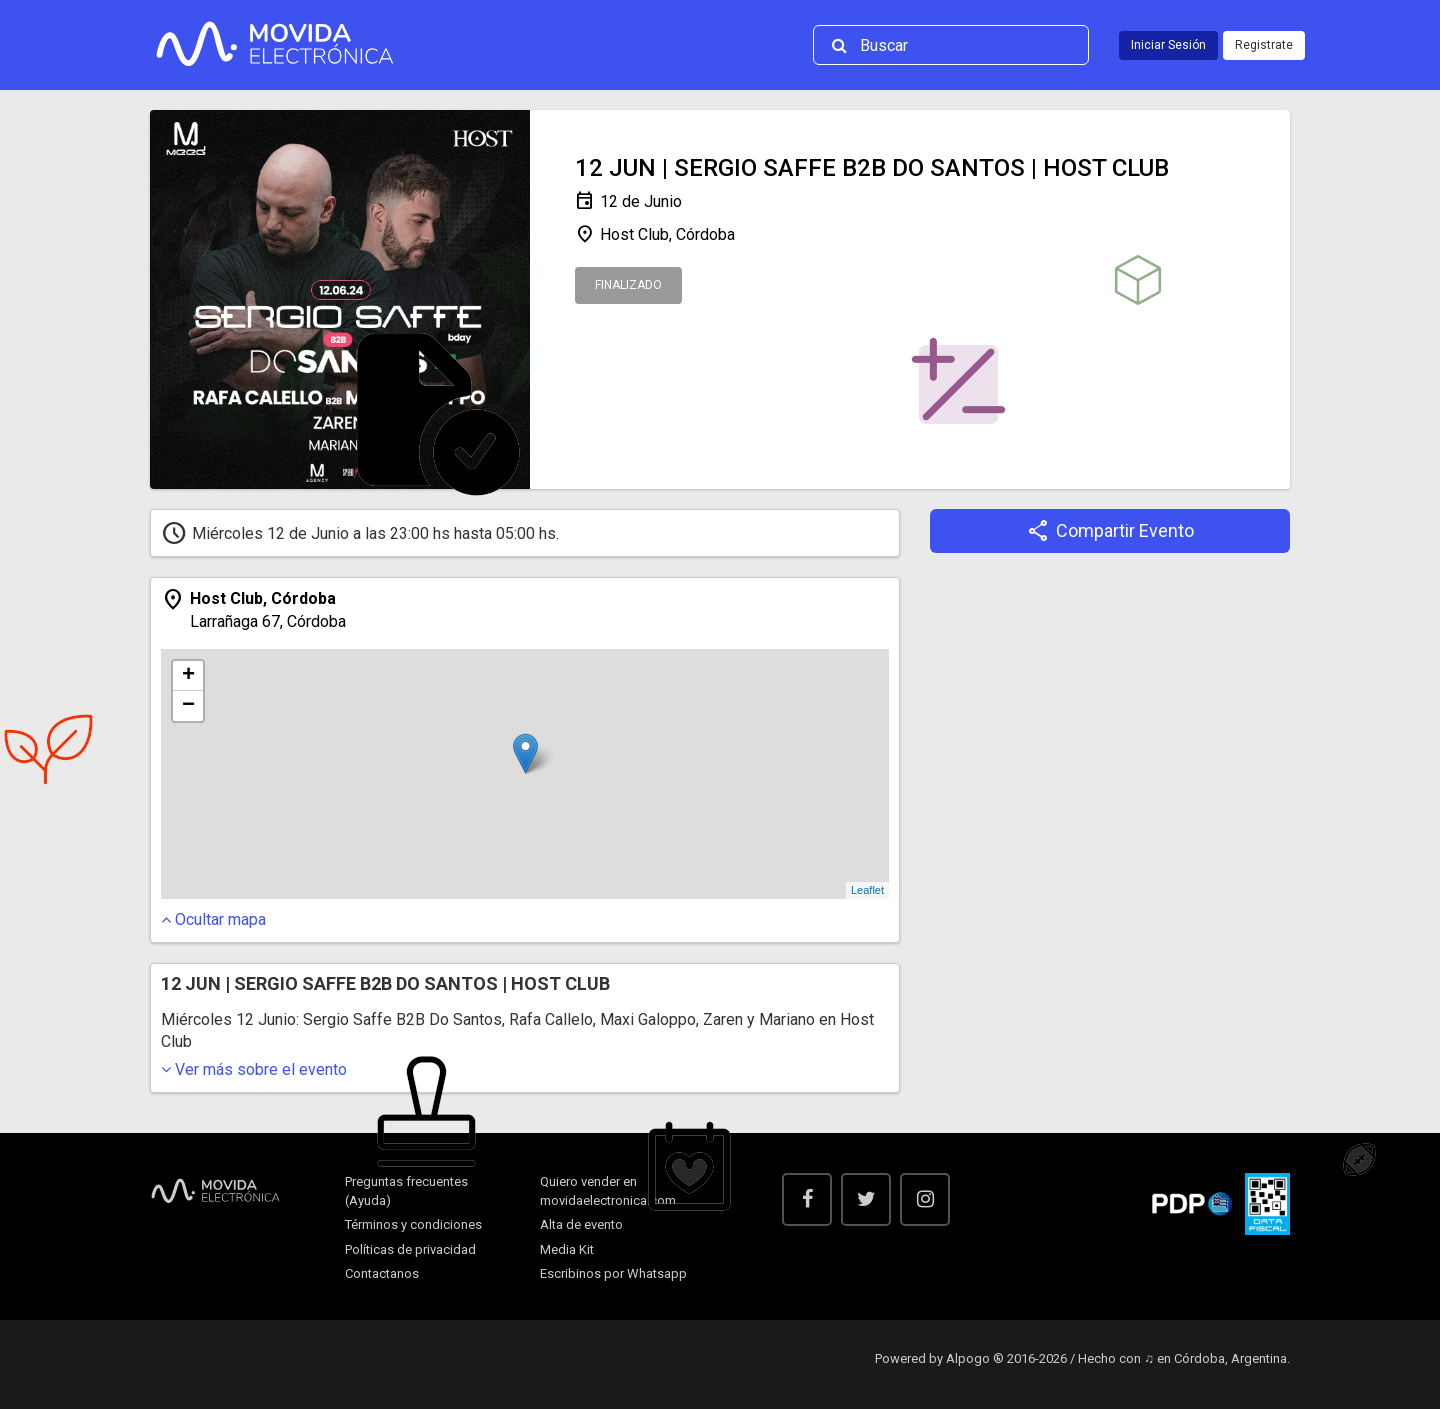 Image resolution: width=1440 pixels, height=1409 pixels. What do you see at coordinates (426, 1113) in the screenshot?
I see `apply a stamp or seal to a document` at bounding box center [426, 1113].